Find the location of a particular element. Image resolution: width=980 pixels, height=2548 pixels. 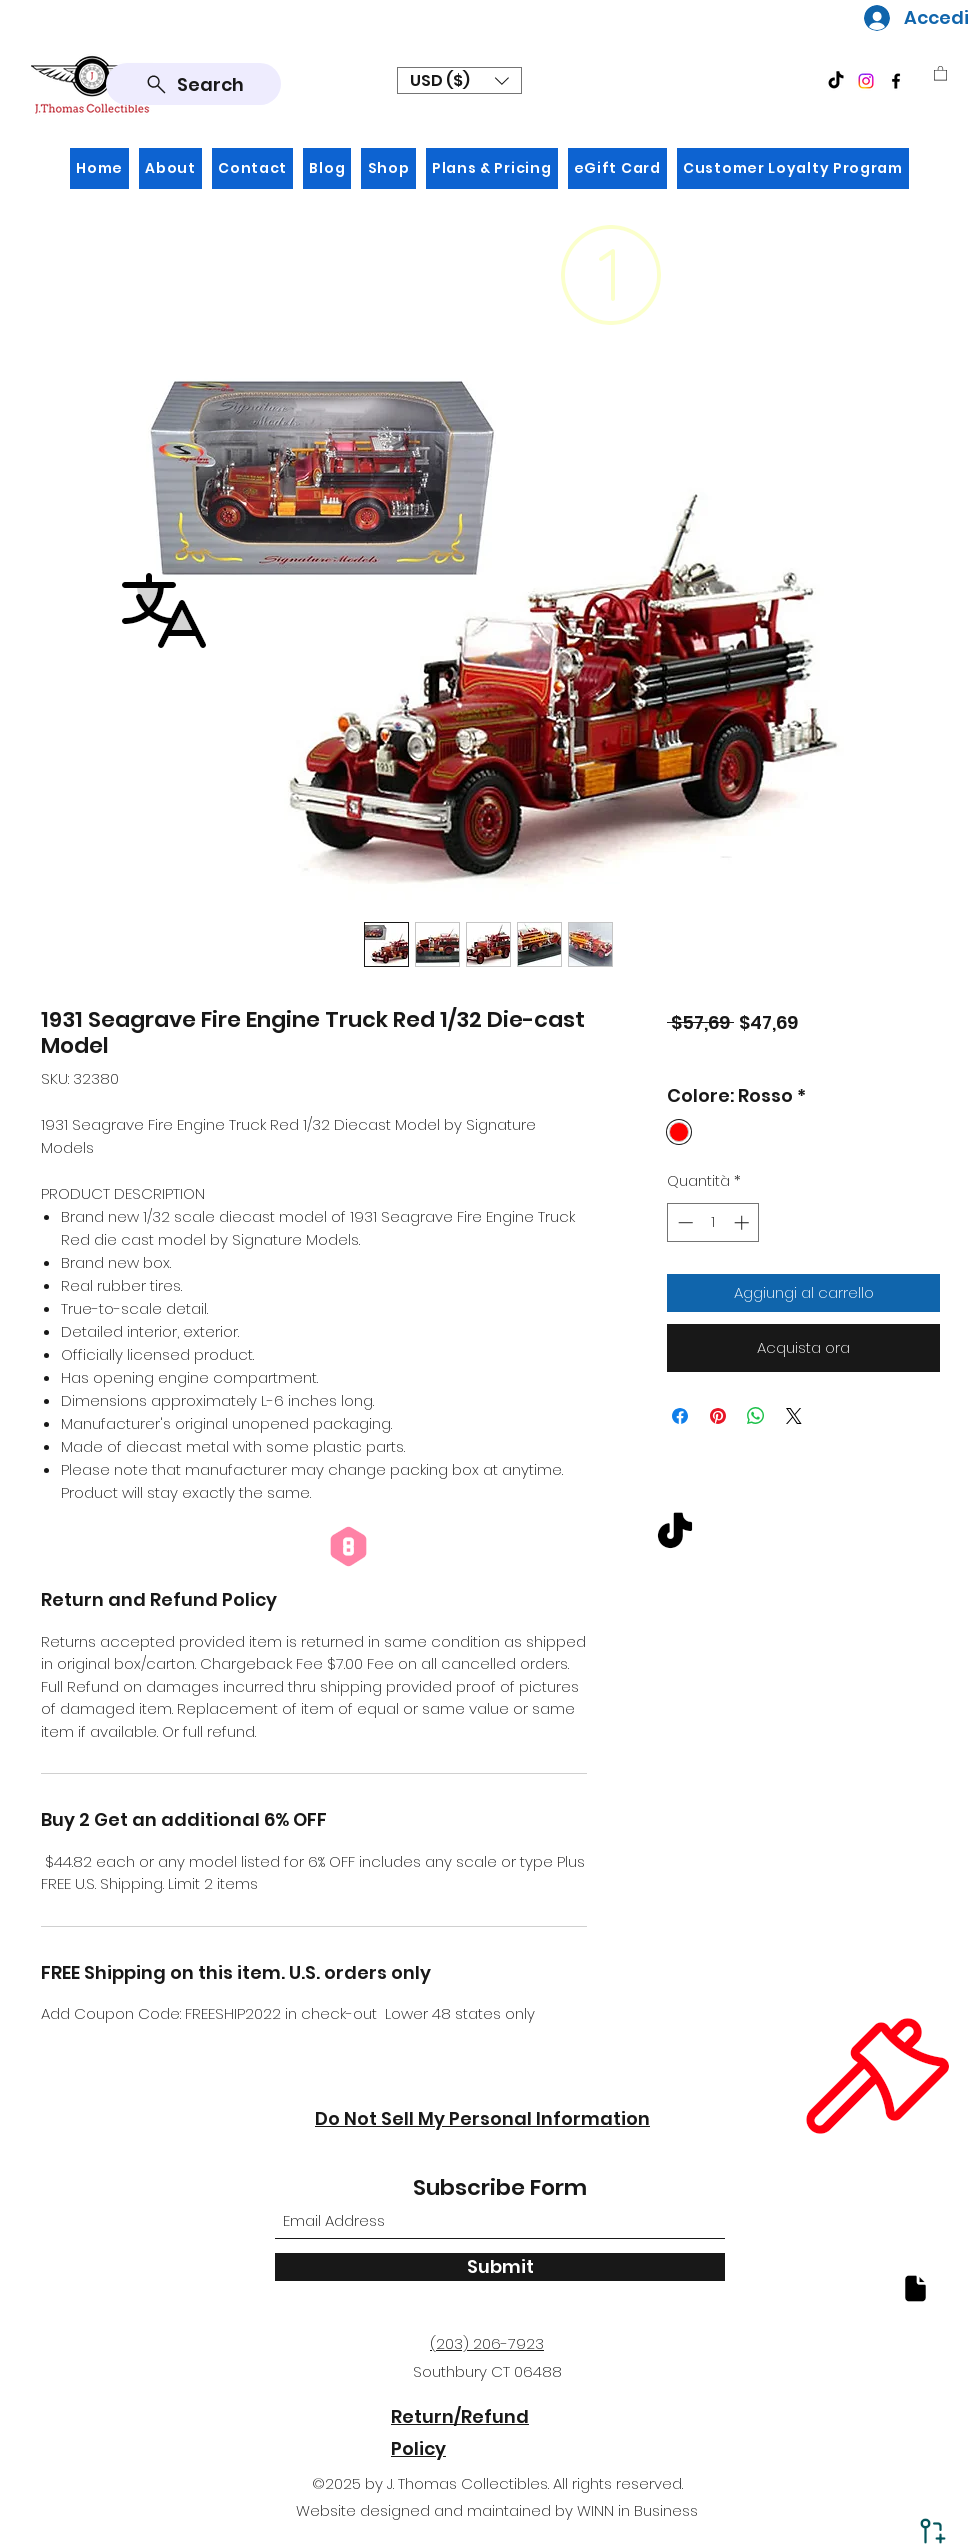

translate text to another language is located at coordinates (161, 612).